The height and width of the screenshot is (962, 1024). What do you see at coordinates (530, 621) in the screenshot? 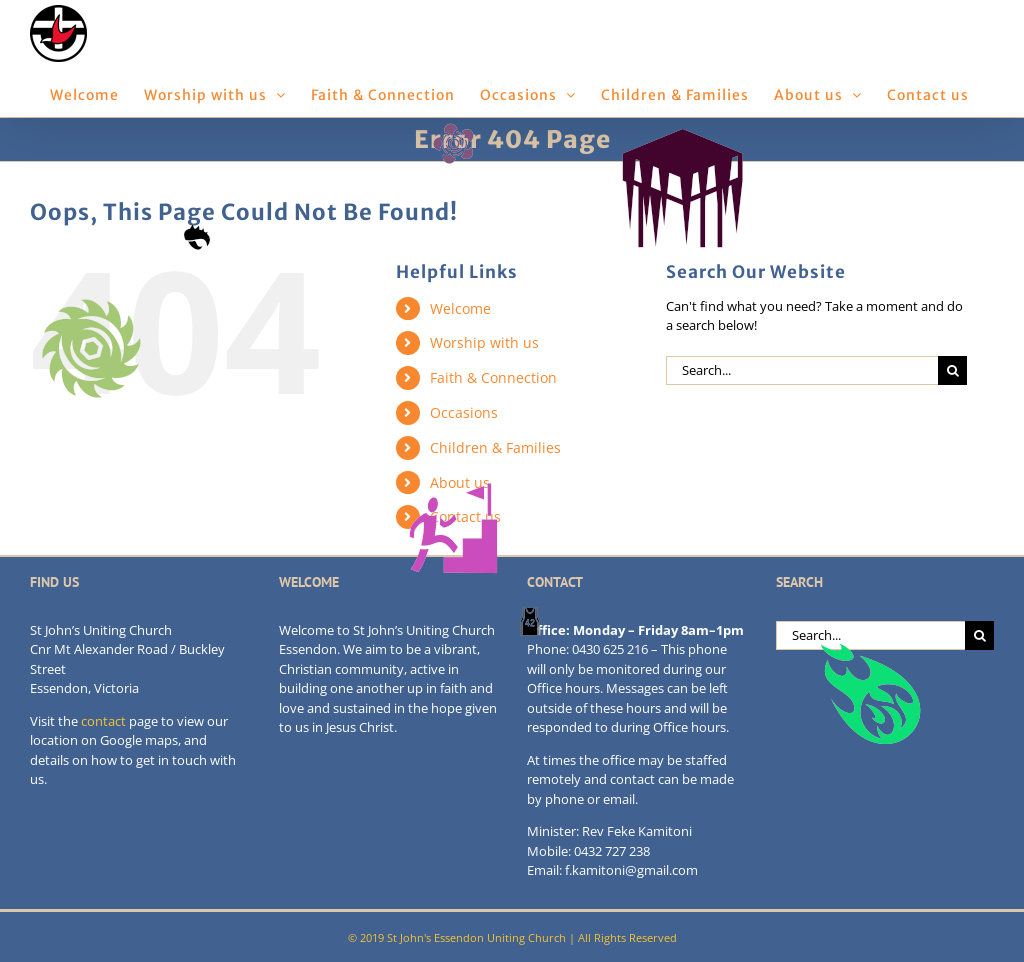
I see `view team roster or player information` at bounding box center [530, 621].